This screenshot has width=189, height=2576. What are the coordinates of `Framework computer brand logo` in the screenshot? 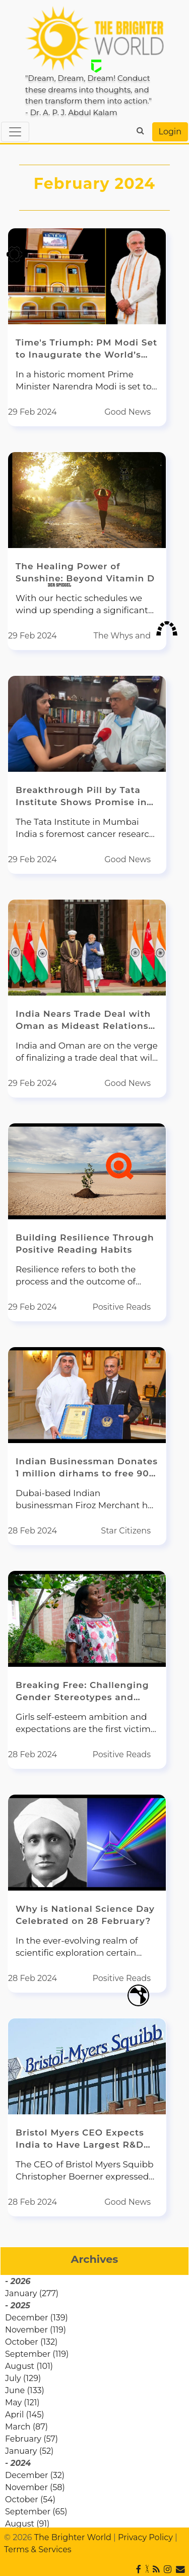 It's located at (14, 254).